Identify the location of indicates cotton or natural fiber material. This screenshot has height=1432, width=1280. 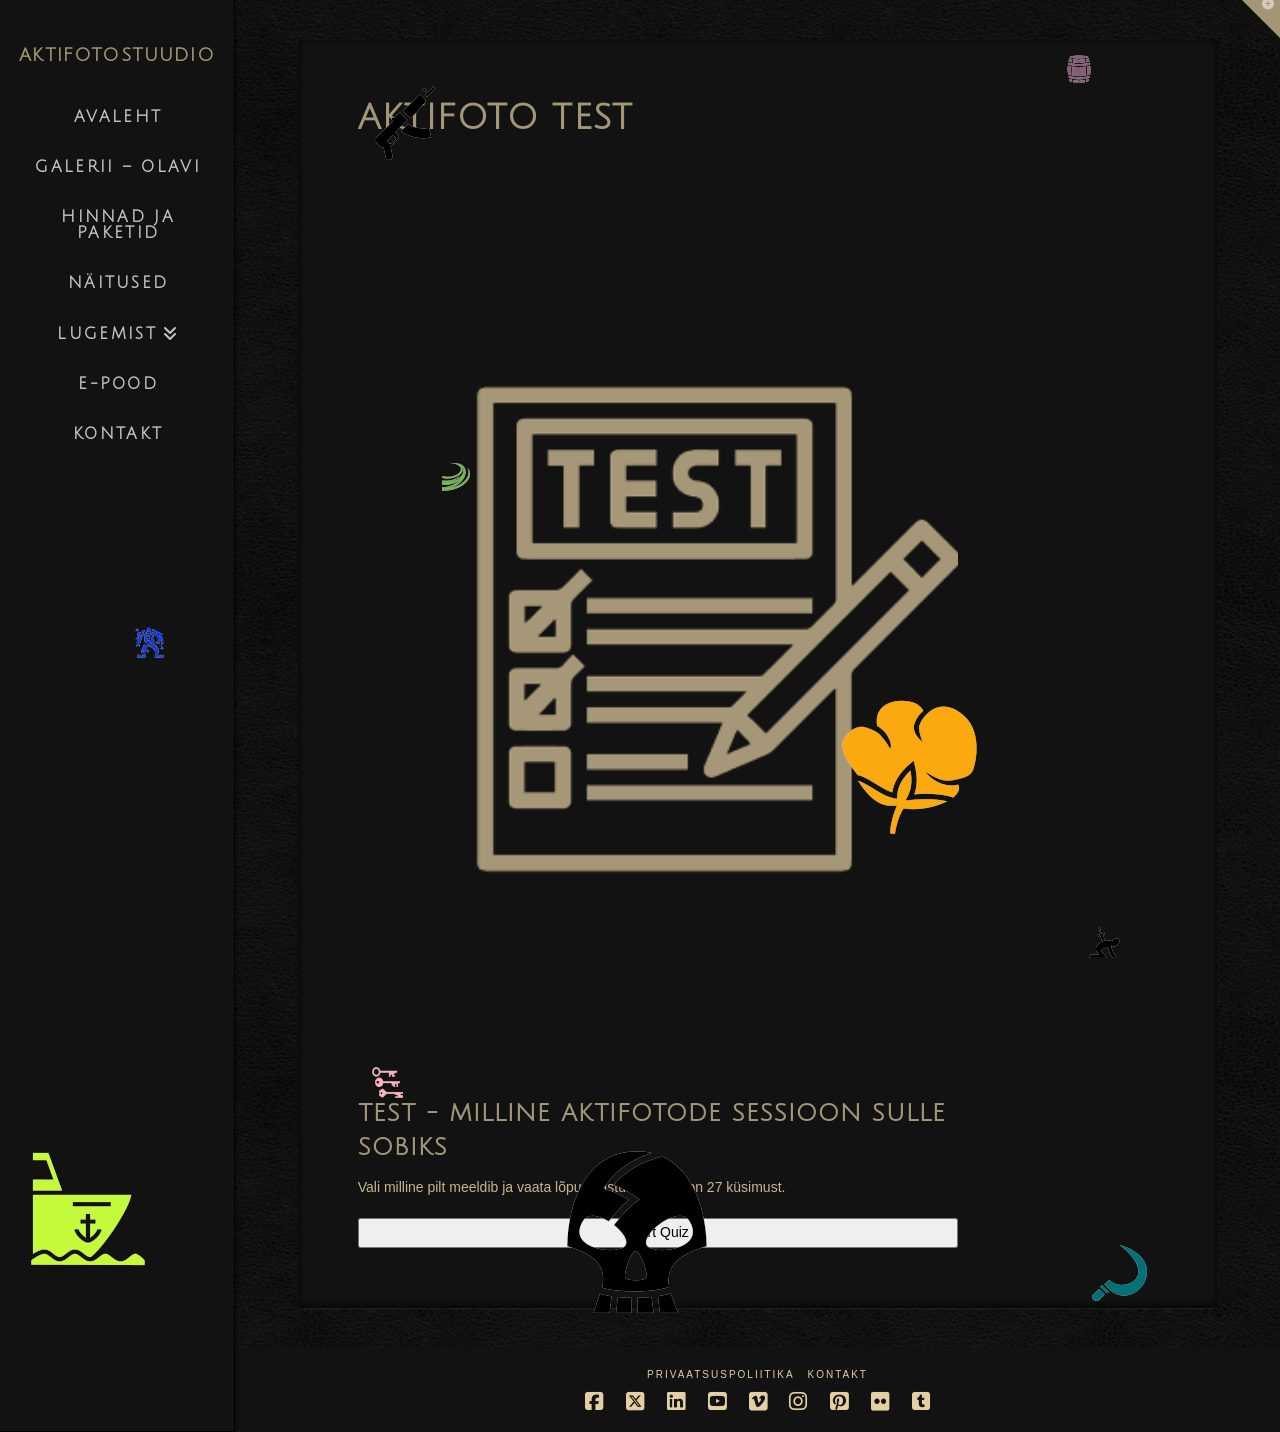
(909, 767).